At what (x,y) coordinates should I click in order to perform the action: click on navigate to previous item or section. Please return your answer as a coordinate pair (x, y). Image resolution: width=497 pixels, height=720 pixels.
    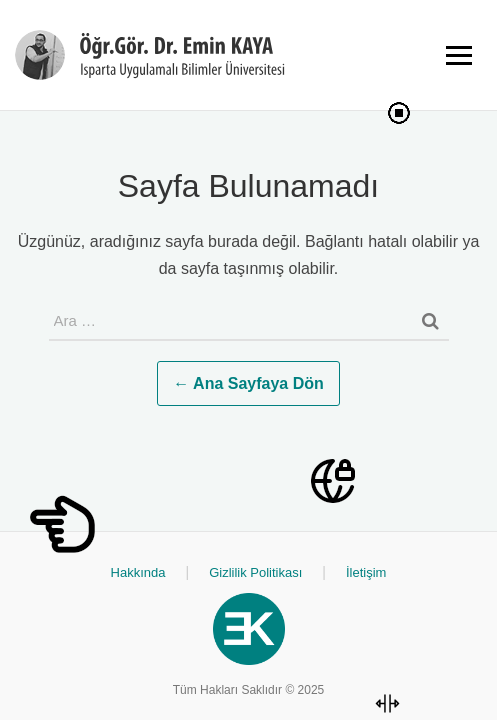
    Looking at the image, I should click on (64, 525).